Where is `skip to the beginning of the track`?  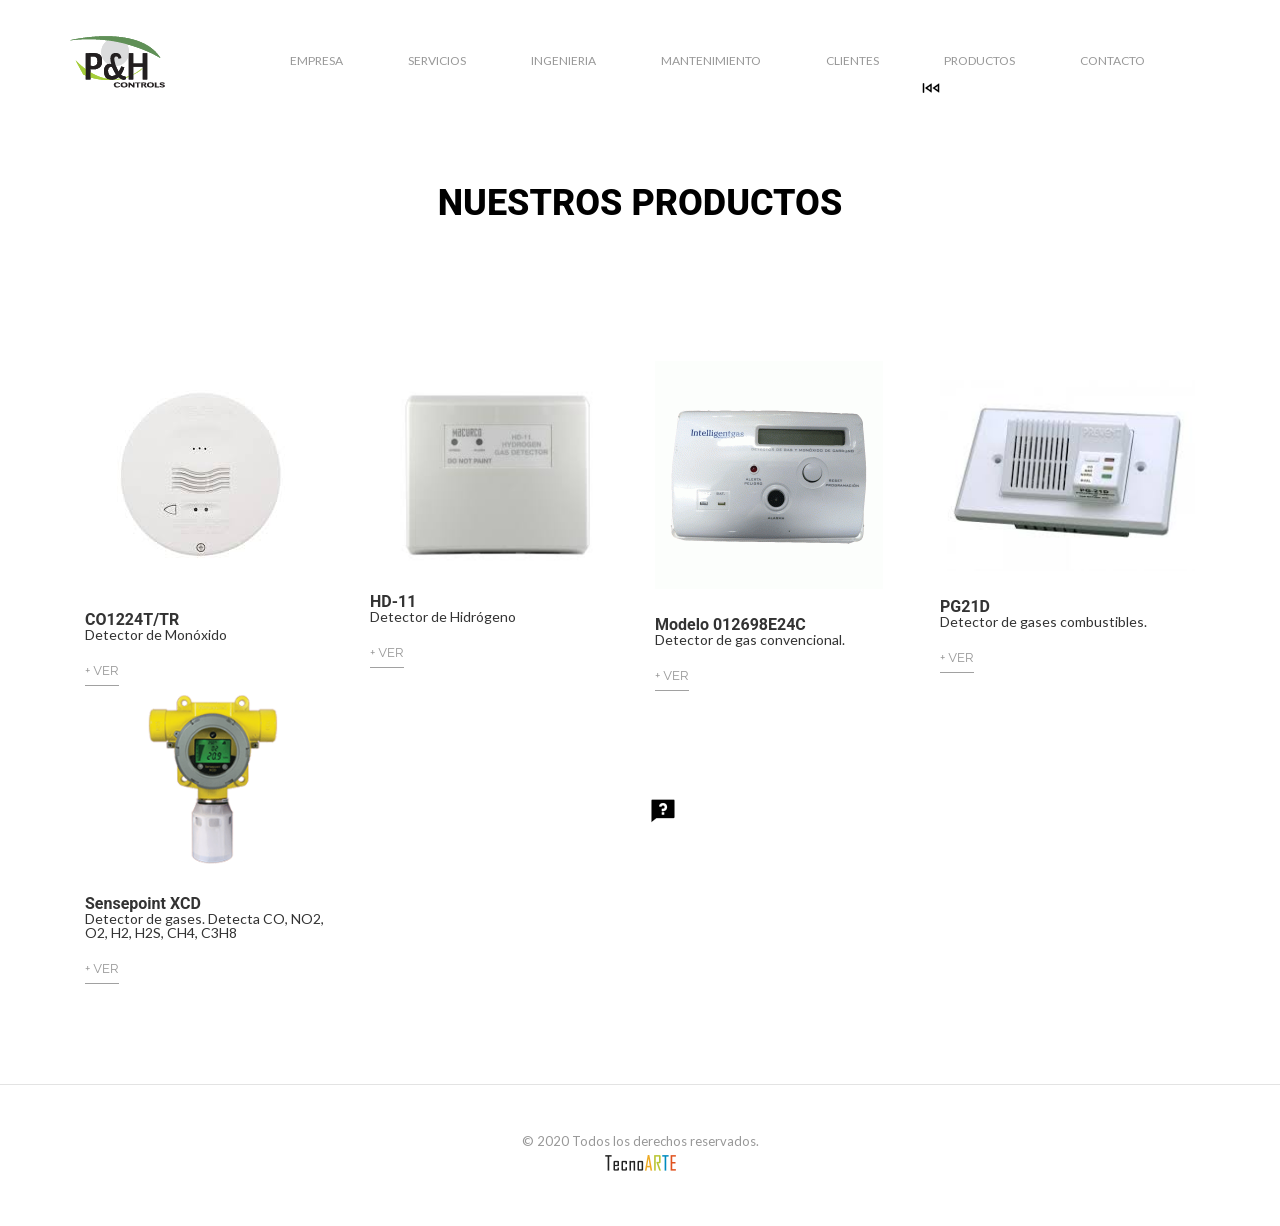
skip to the beginning of the track is located at coordinates (931, 88).